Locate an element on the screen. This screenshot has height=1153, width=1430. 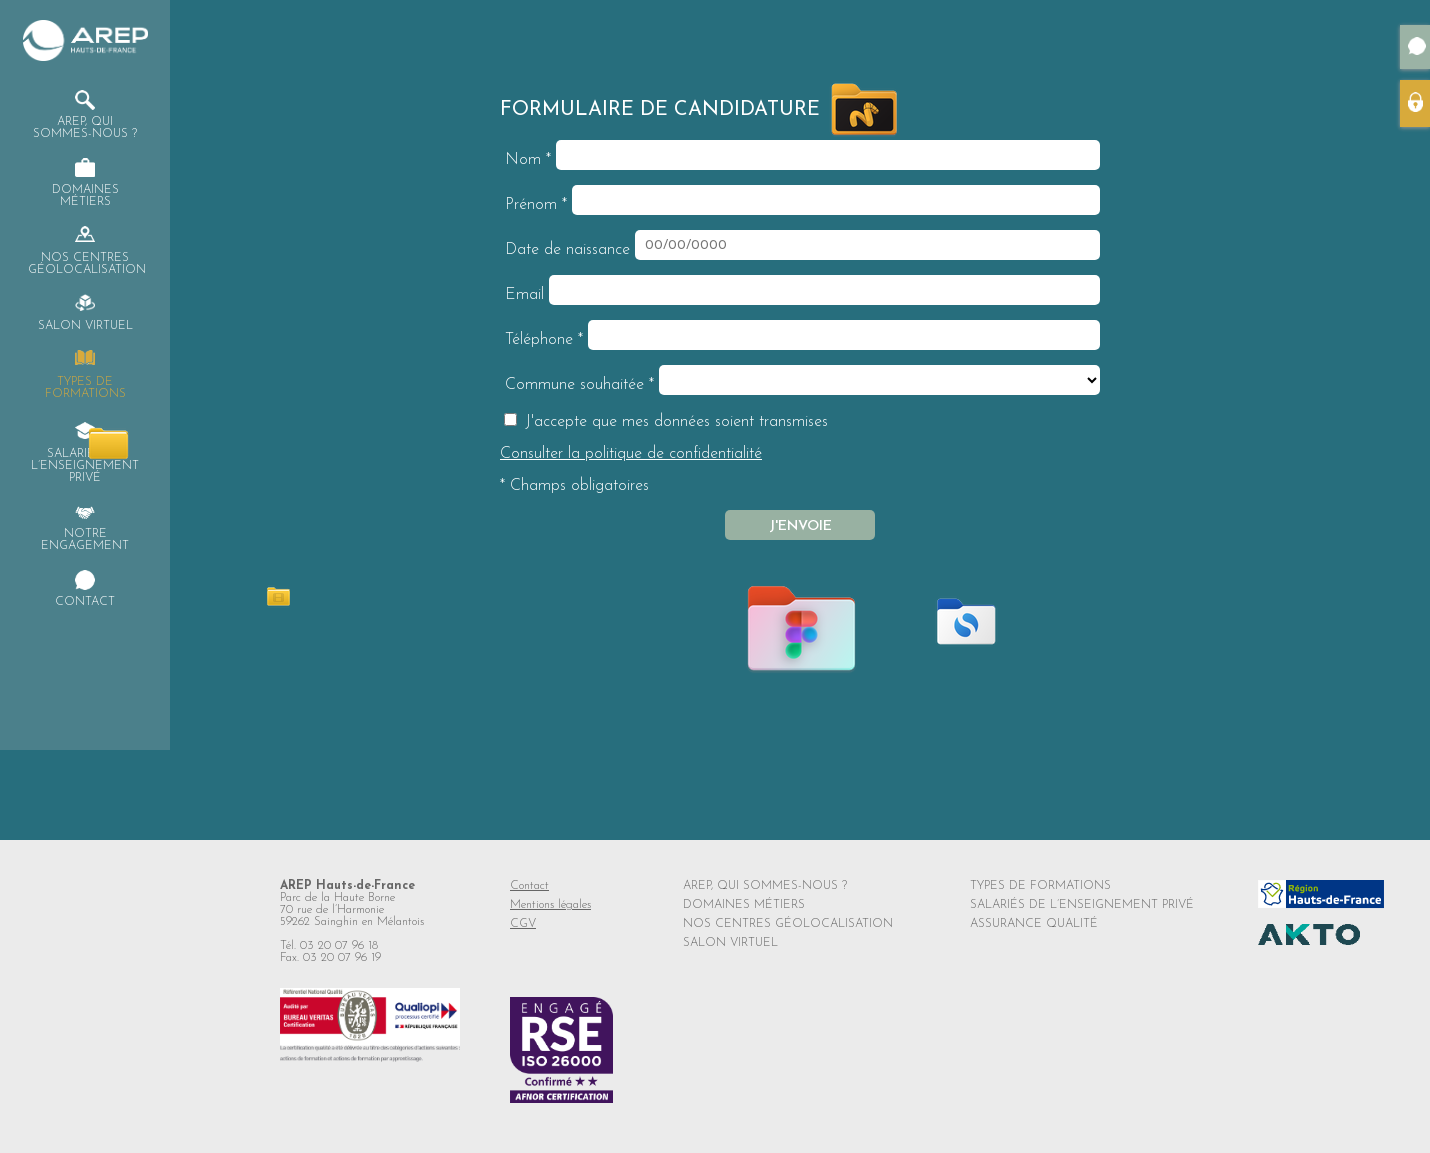
open folder to view files is located at coordinates (108, 443).